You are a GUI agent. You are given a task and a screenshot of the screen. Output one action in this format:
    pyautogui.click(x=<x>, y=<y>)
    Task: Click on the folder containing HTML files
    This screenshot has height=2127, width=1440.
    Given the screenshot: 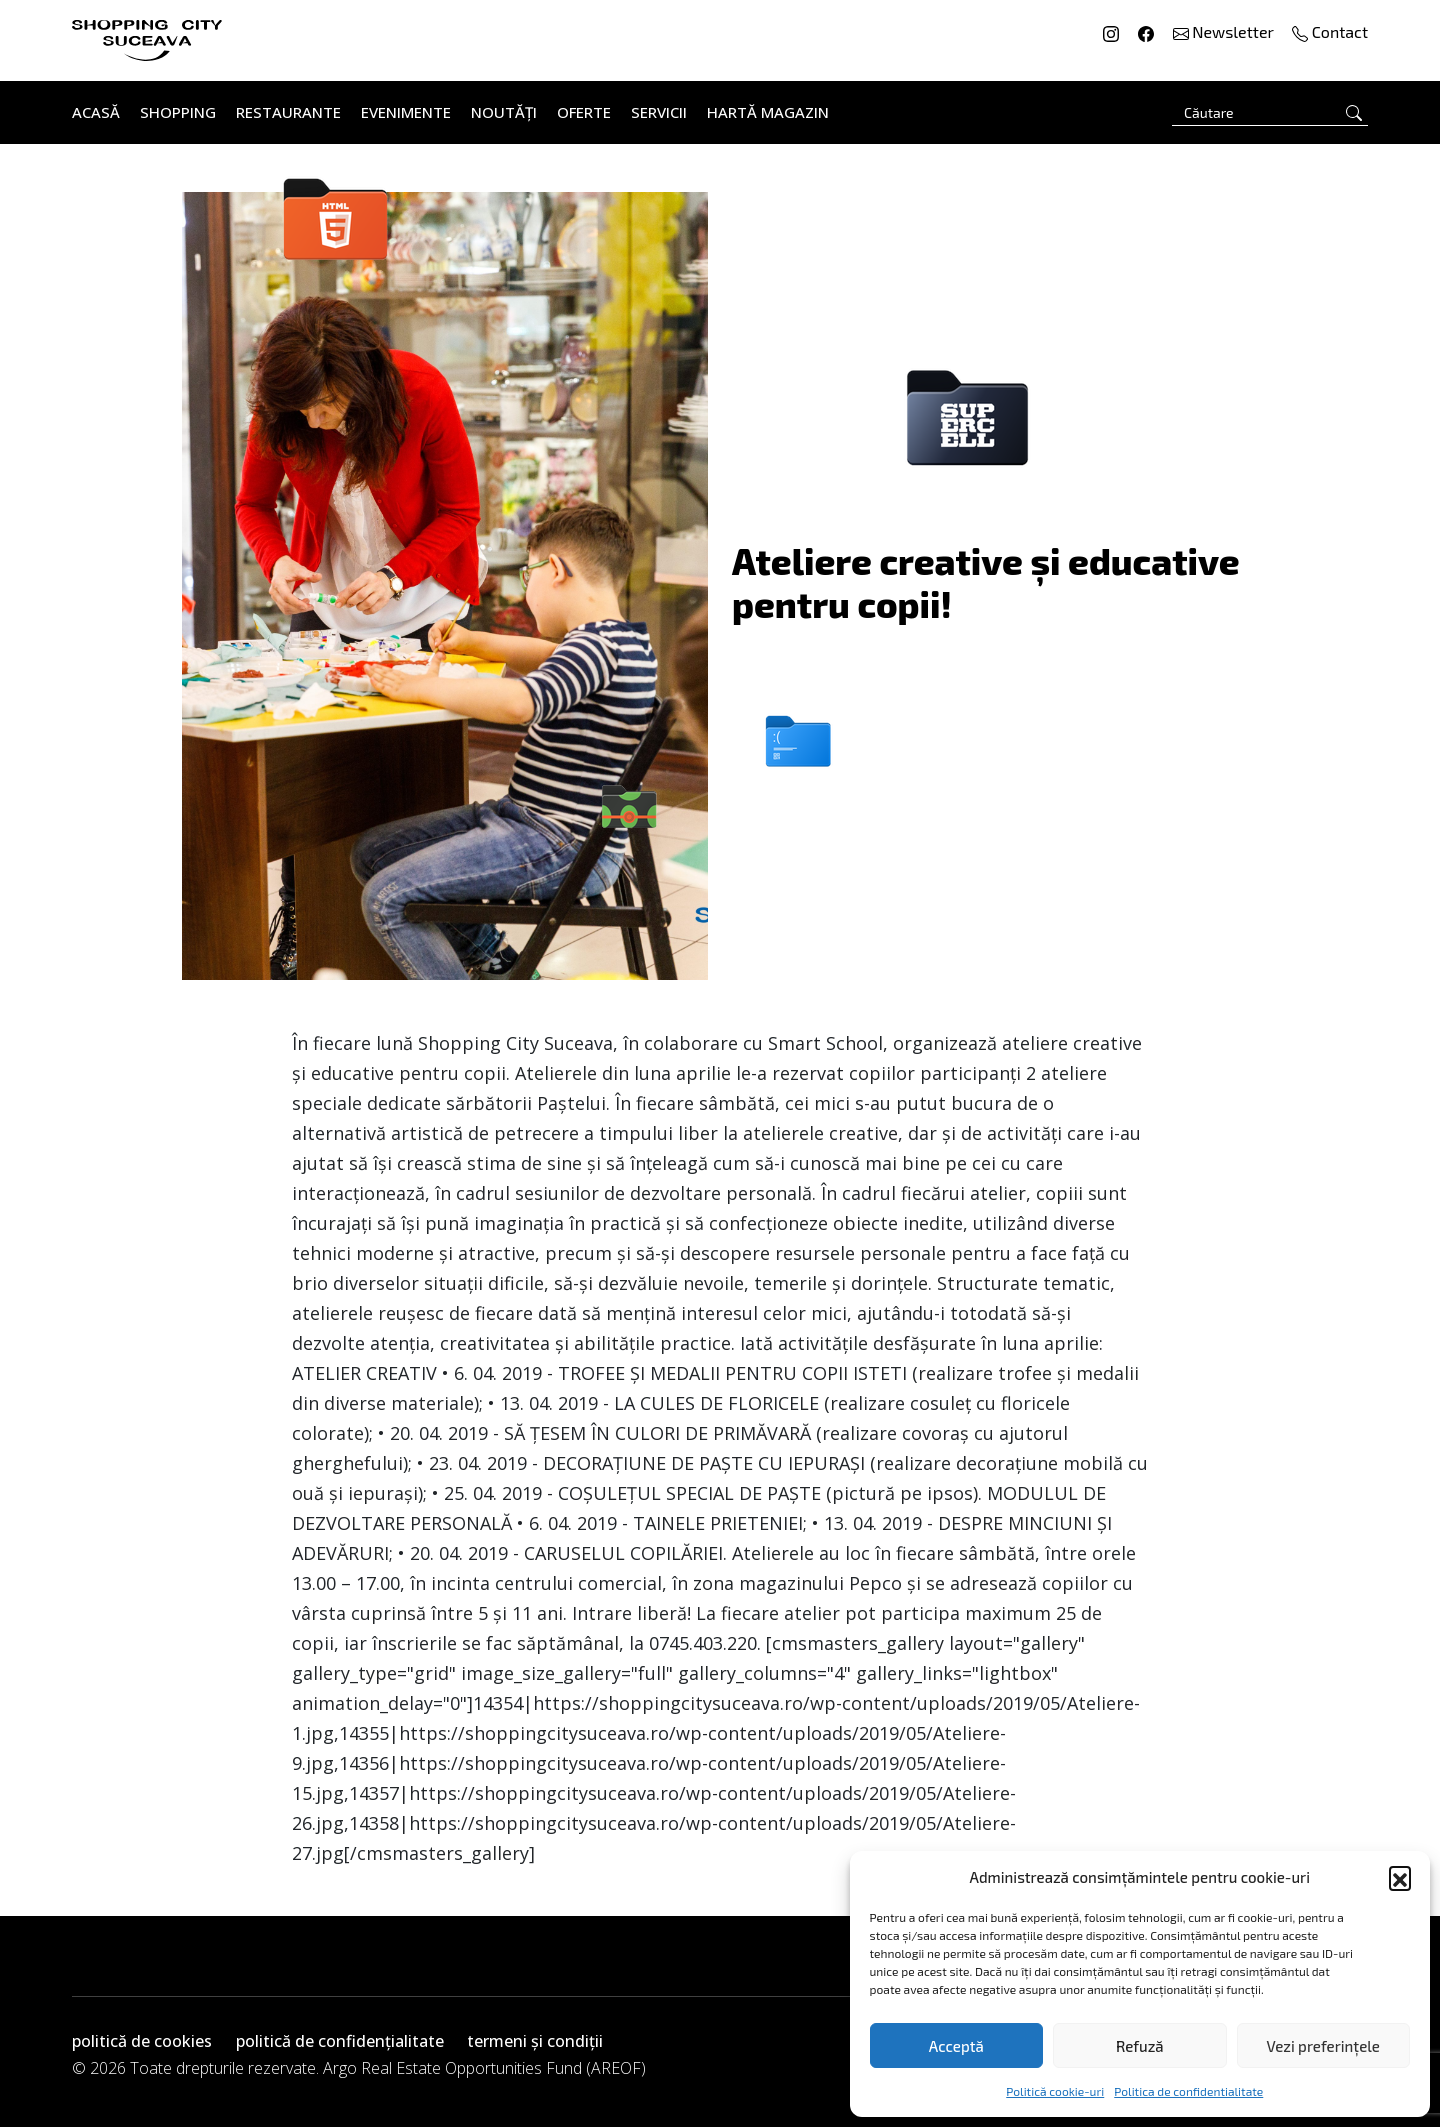 What is the action you would take?
    pyautogui.click(x=335, y=222)
    